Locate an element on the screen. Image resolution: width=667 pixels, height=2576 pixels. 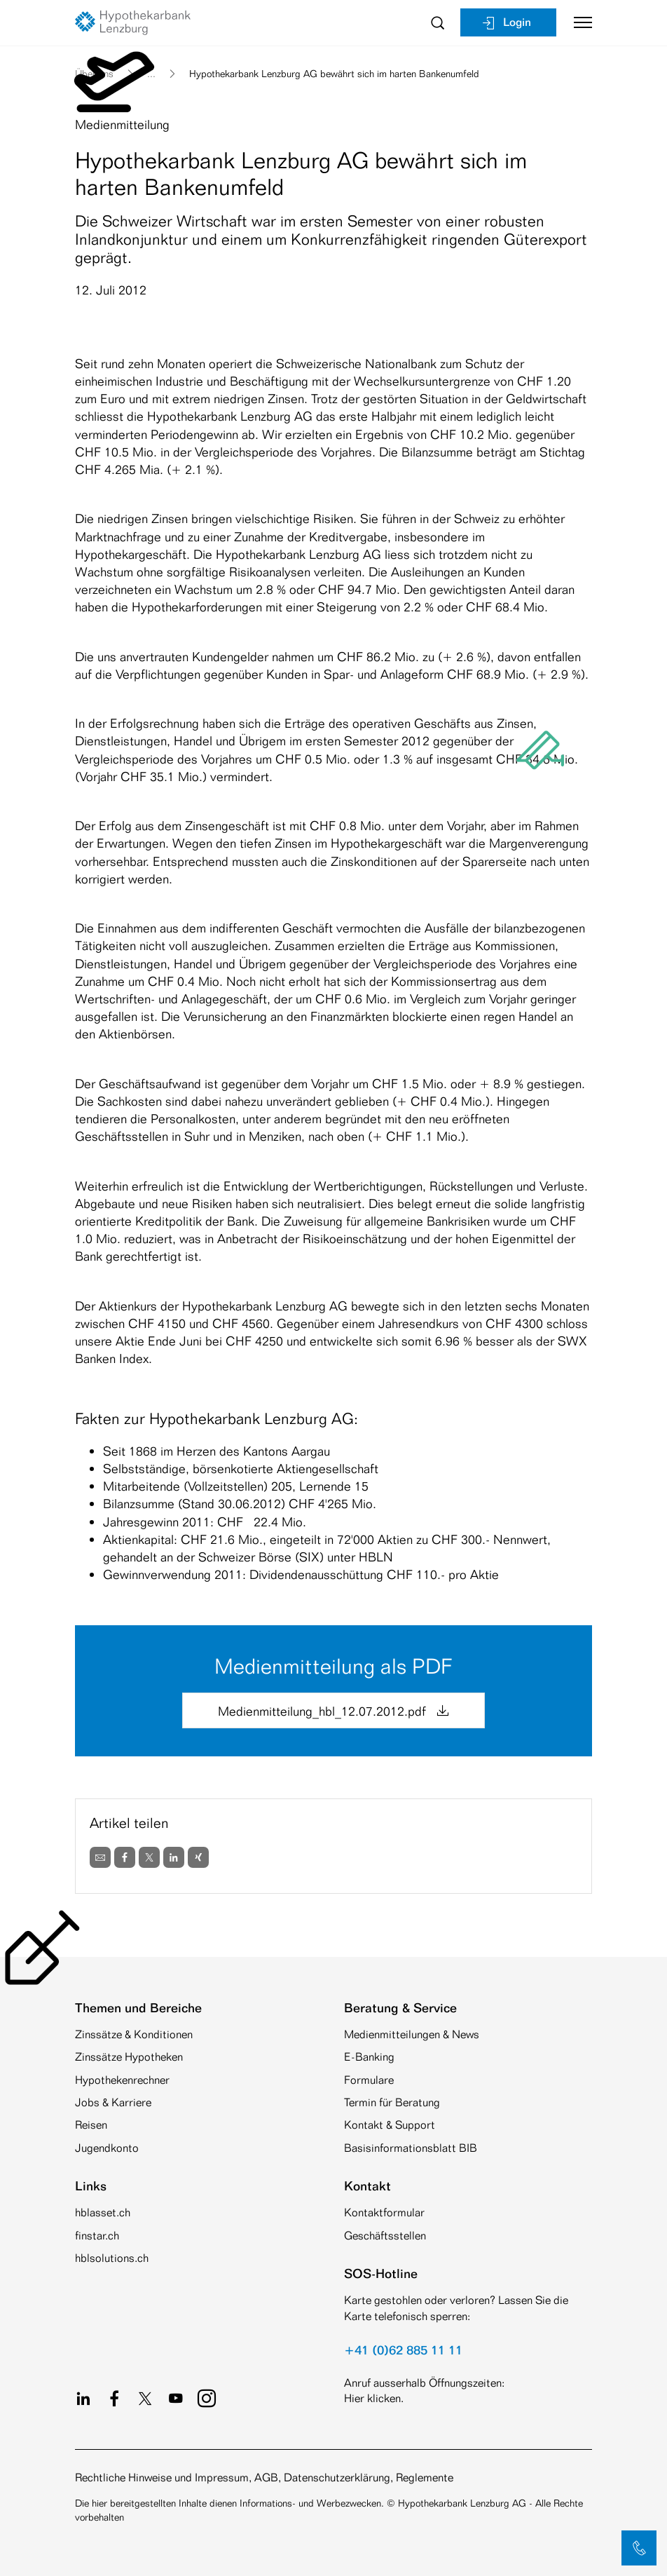
access gardening or landscaping tools is located at coordinates (41, 1948).